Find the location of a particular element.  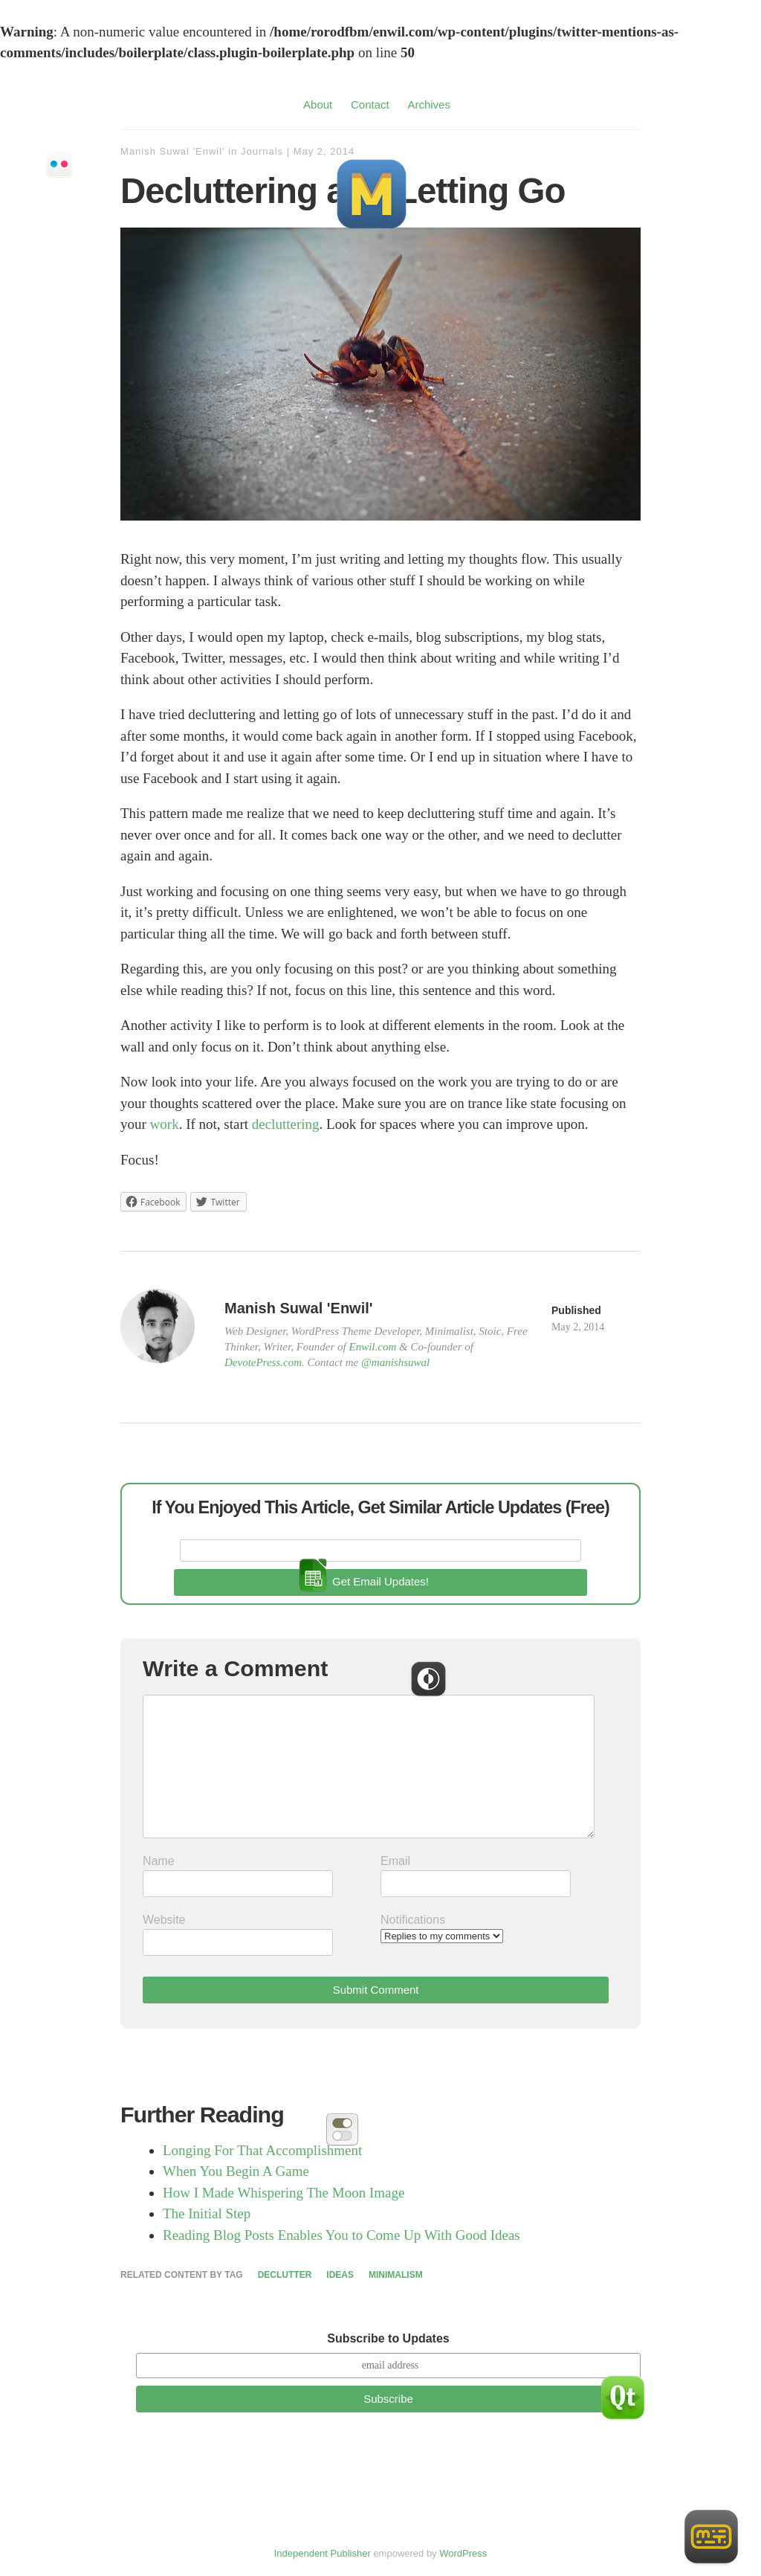

open monkeytype typing test app is located at coordinates (711, 2537).